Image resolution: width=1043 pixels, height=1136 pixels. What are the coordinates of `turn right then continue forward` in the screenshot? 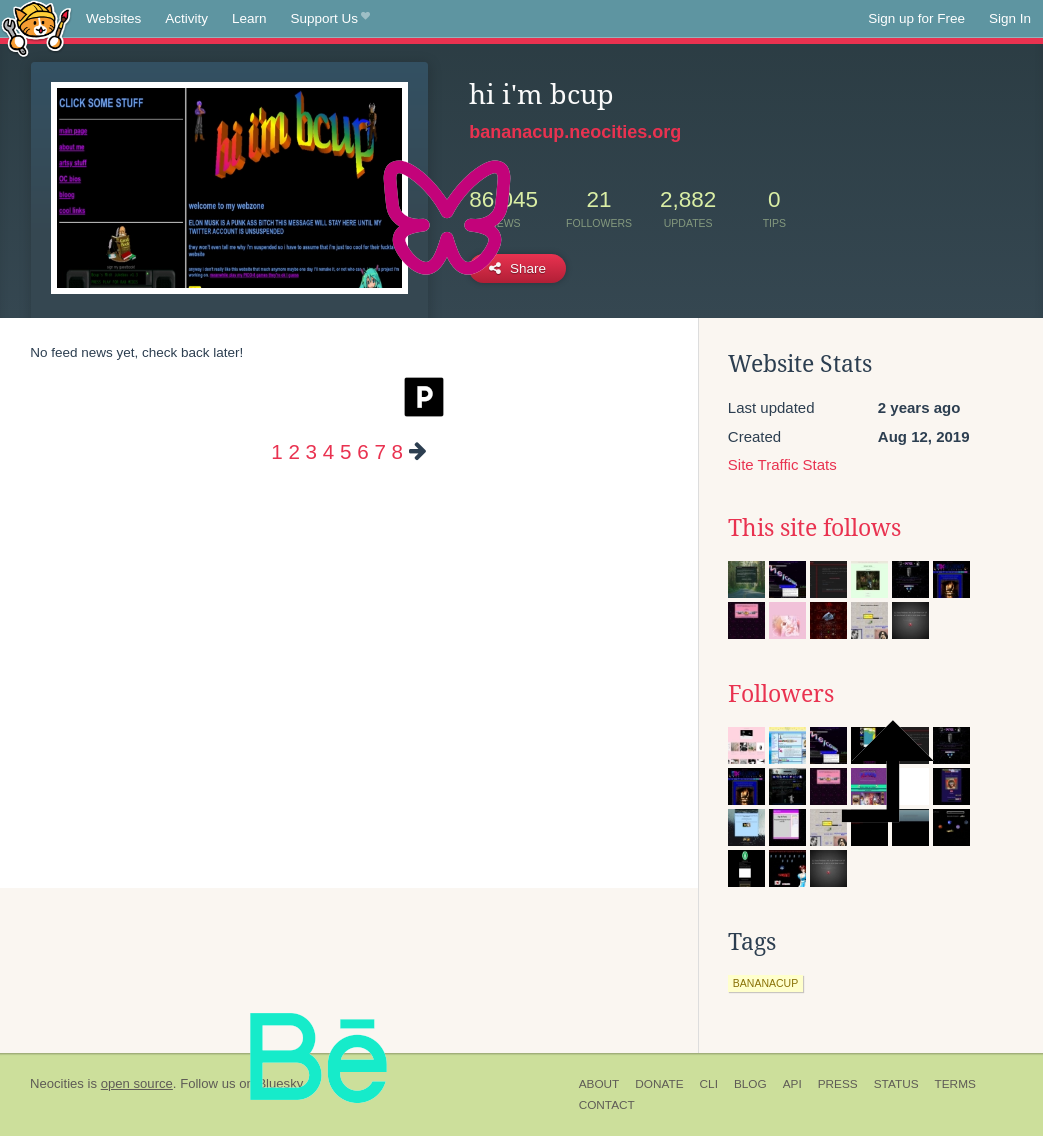 It's located at (886, 777).